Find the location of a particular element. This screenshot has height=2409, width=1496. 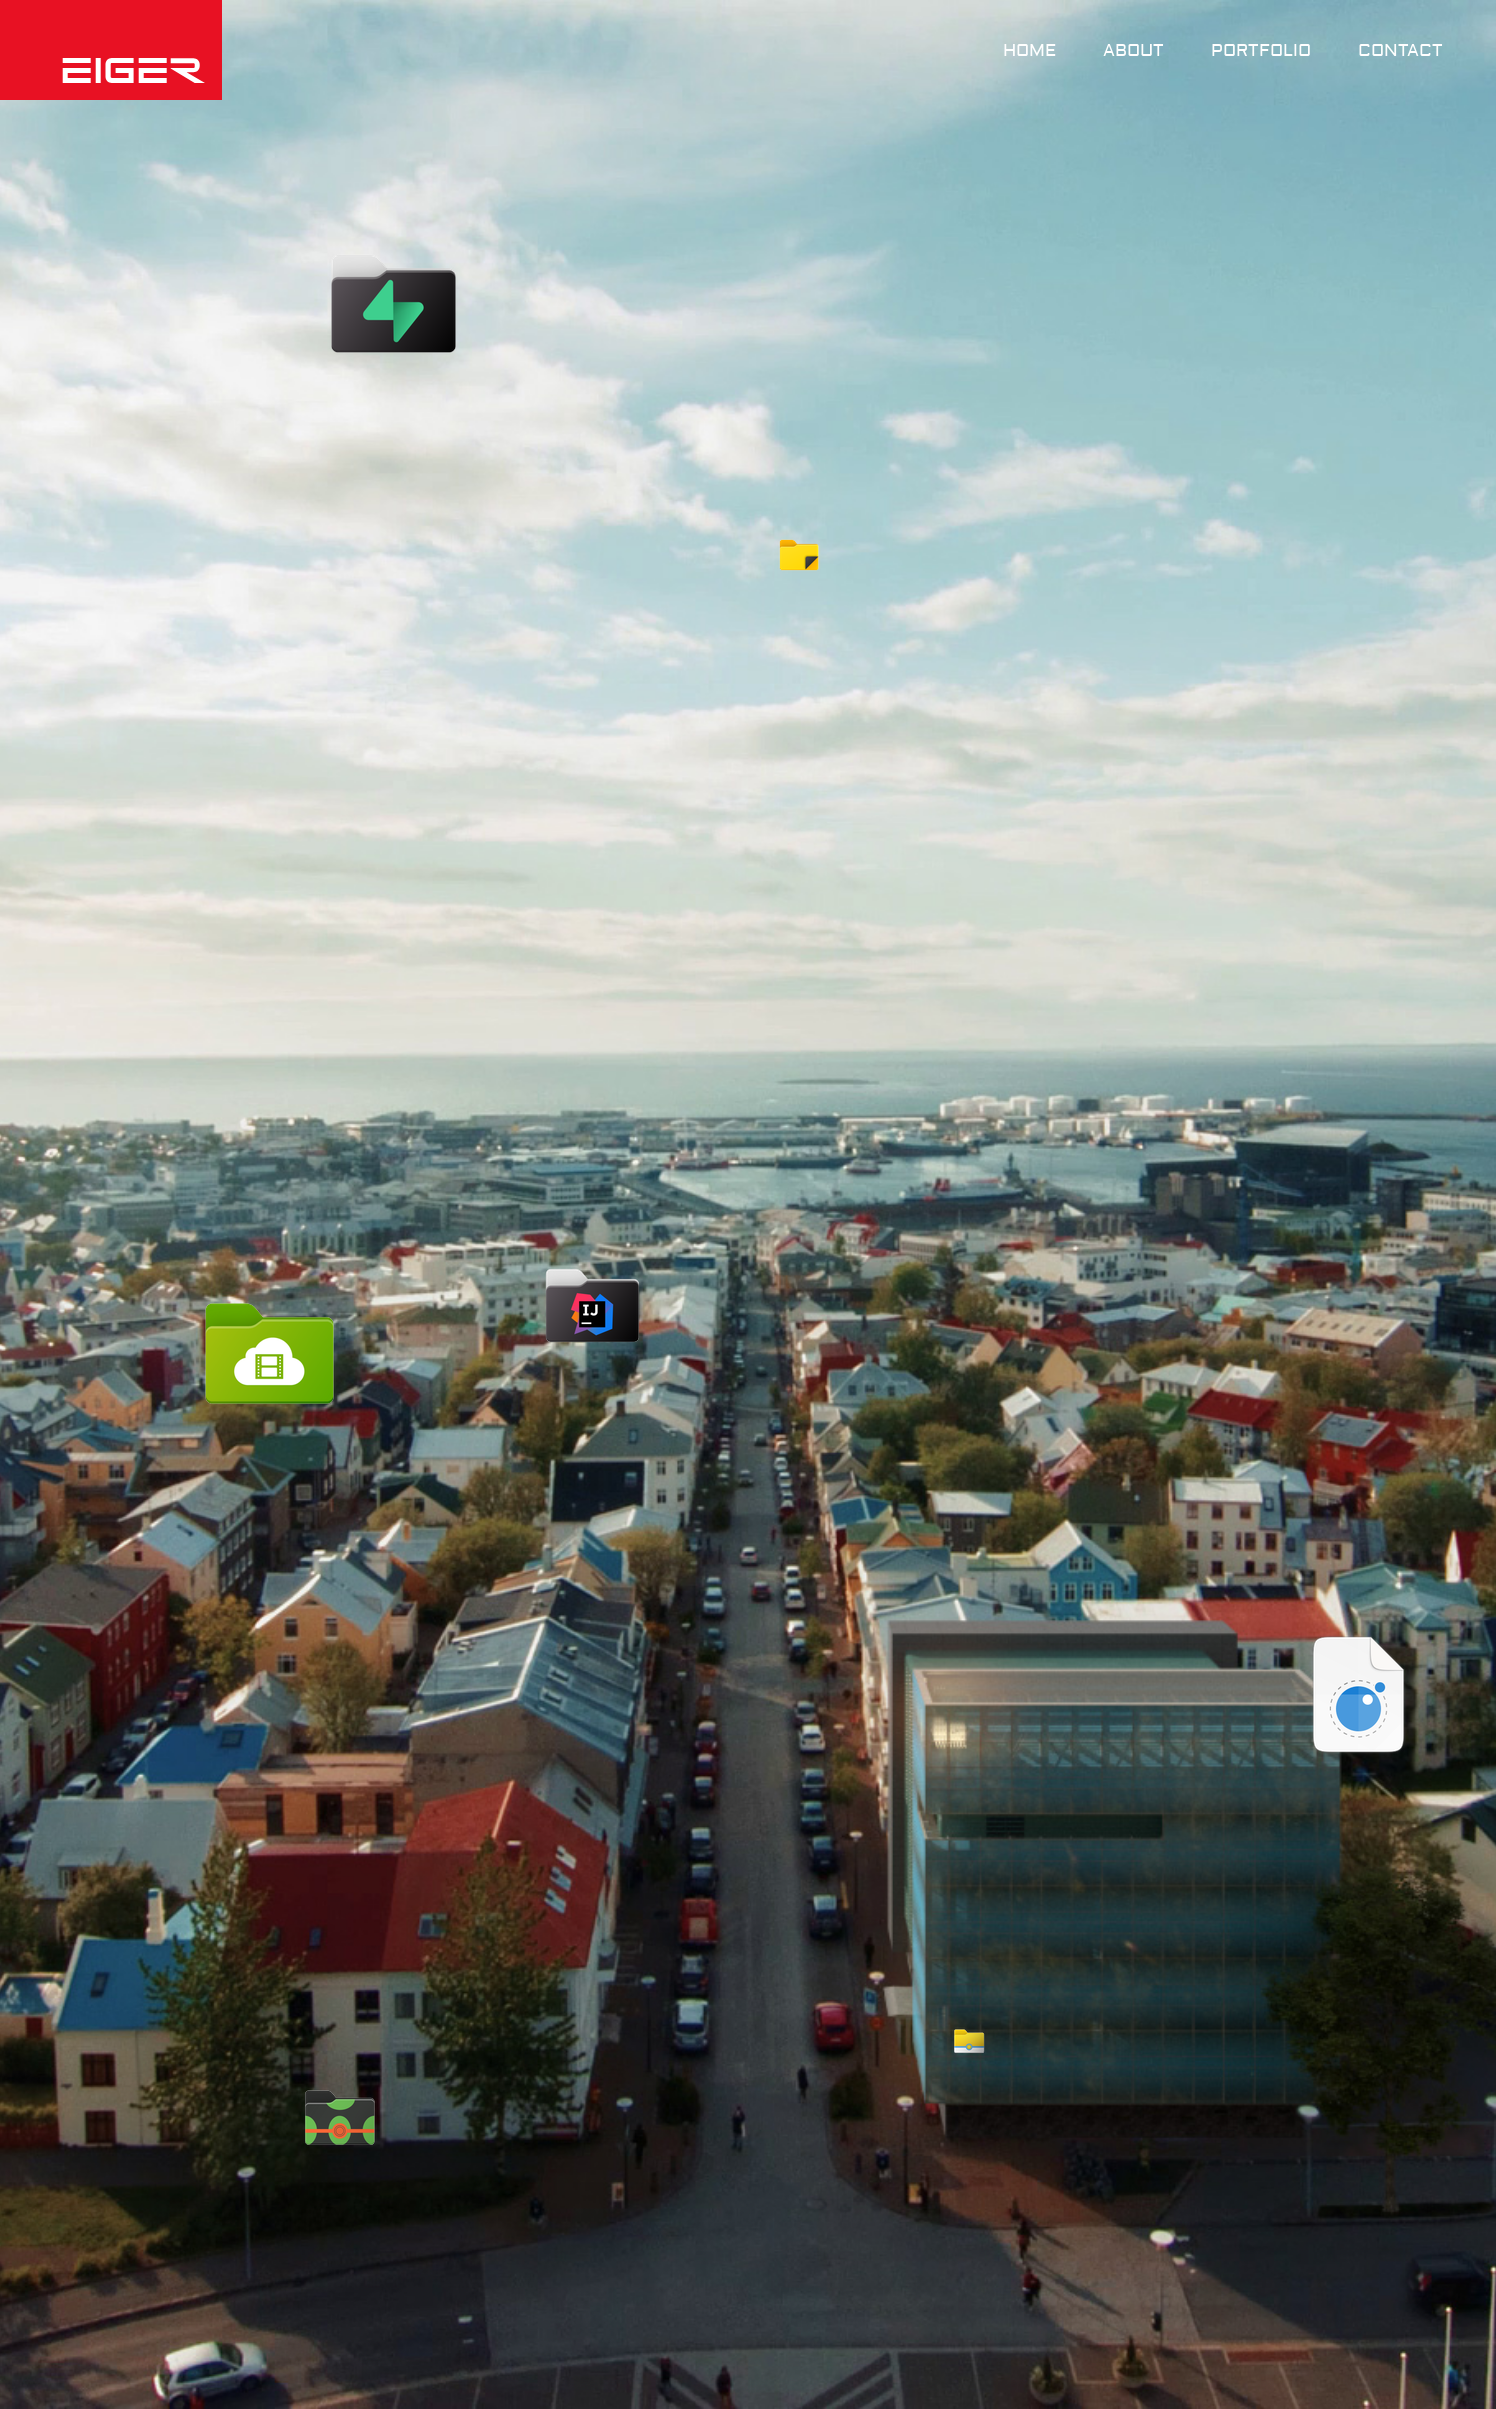

folder containing pokémon park ball game files is located at coordinates (969, 2042).